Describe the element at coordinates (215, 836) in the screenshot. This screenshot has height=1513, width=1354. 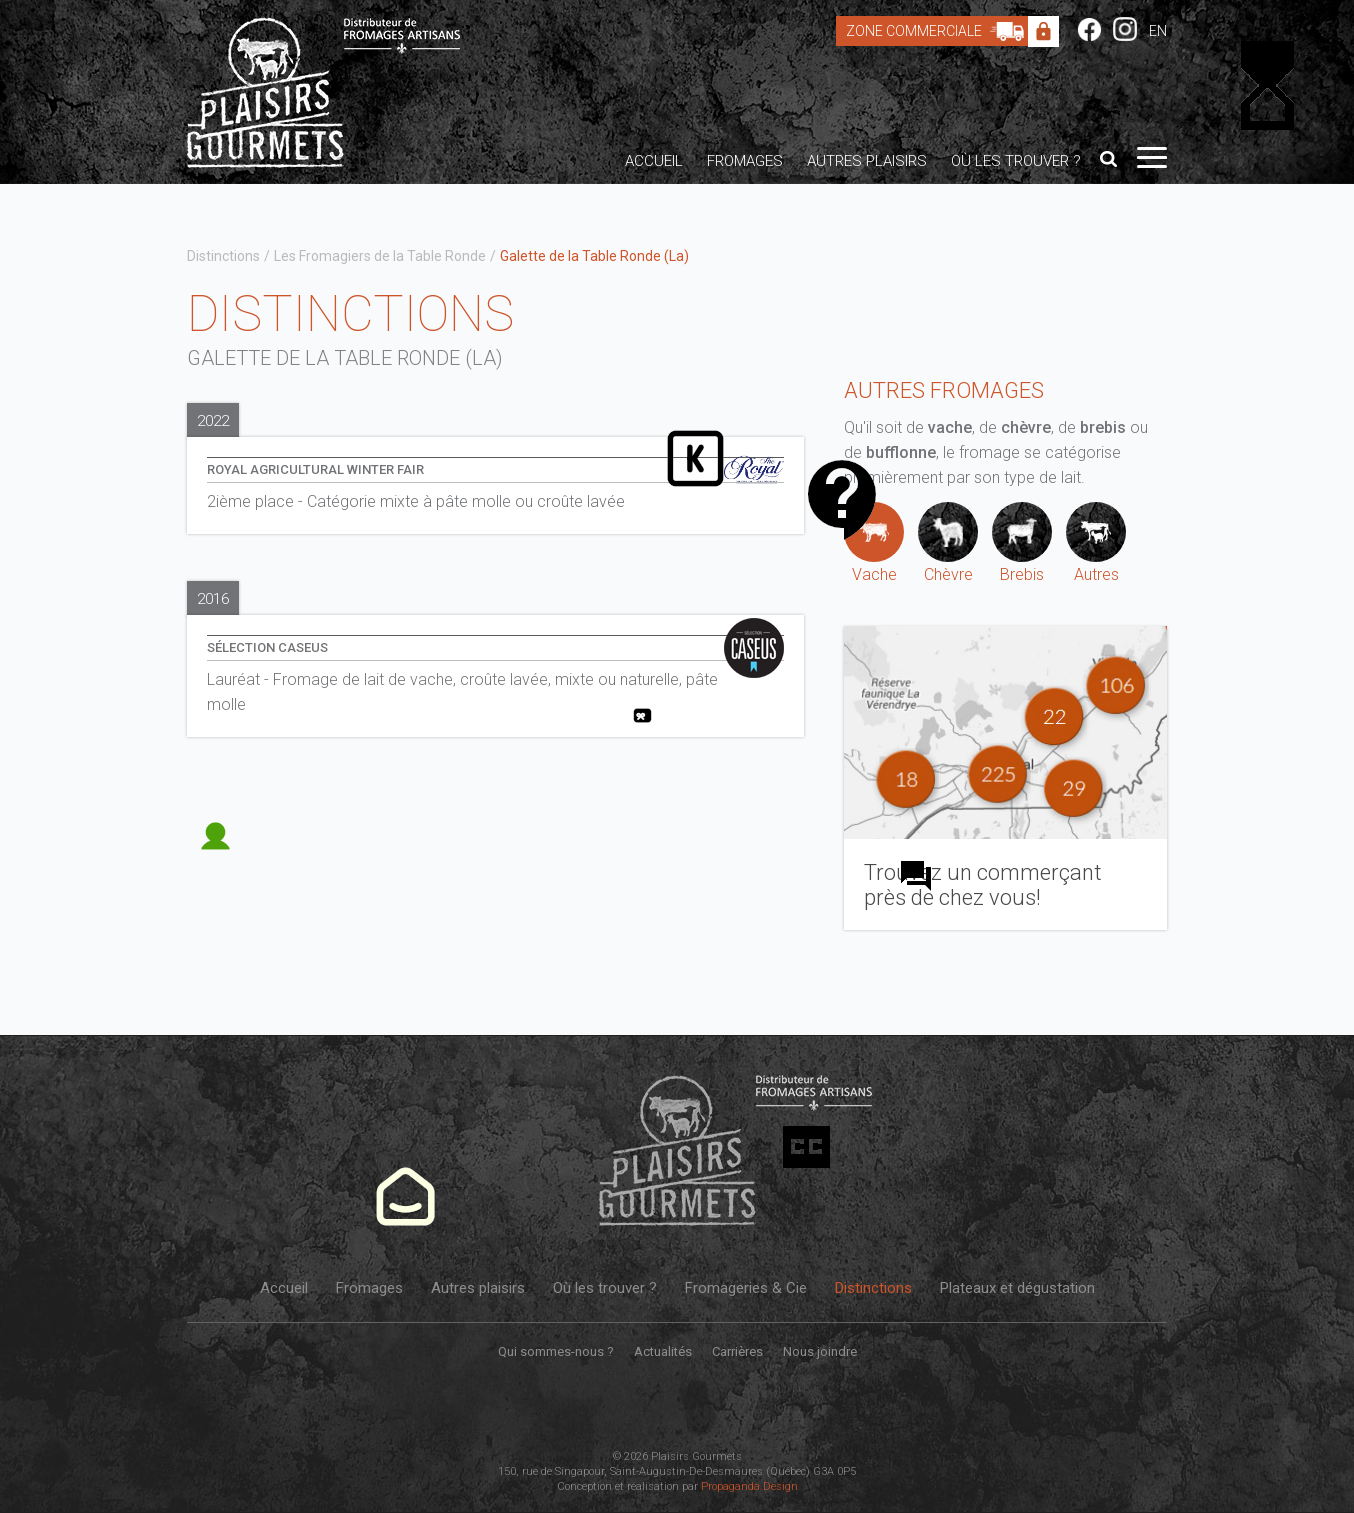
I see `view your profile` at that location.